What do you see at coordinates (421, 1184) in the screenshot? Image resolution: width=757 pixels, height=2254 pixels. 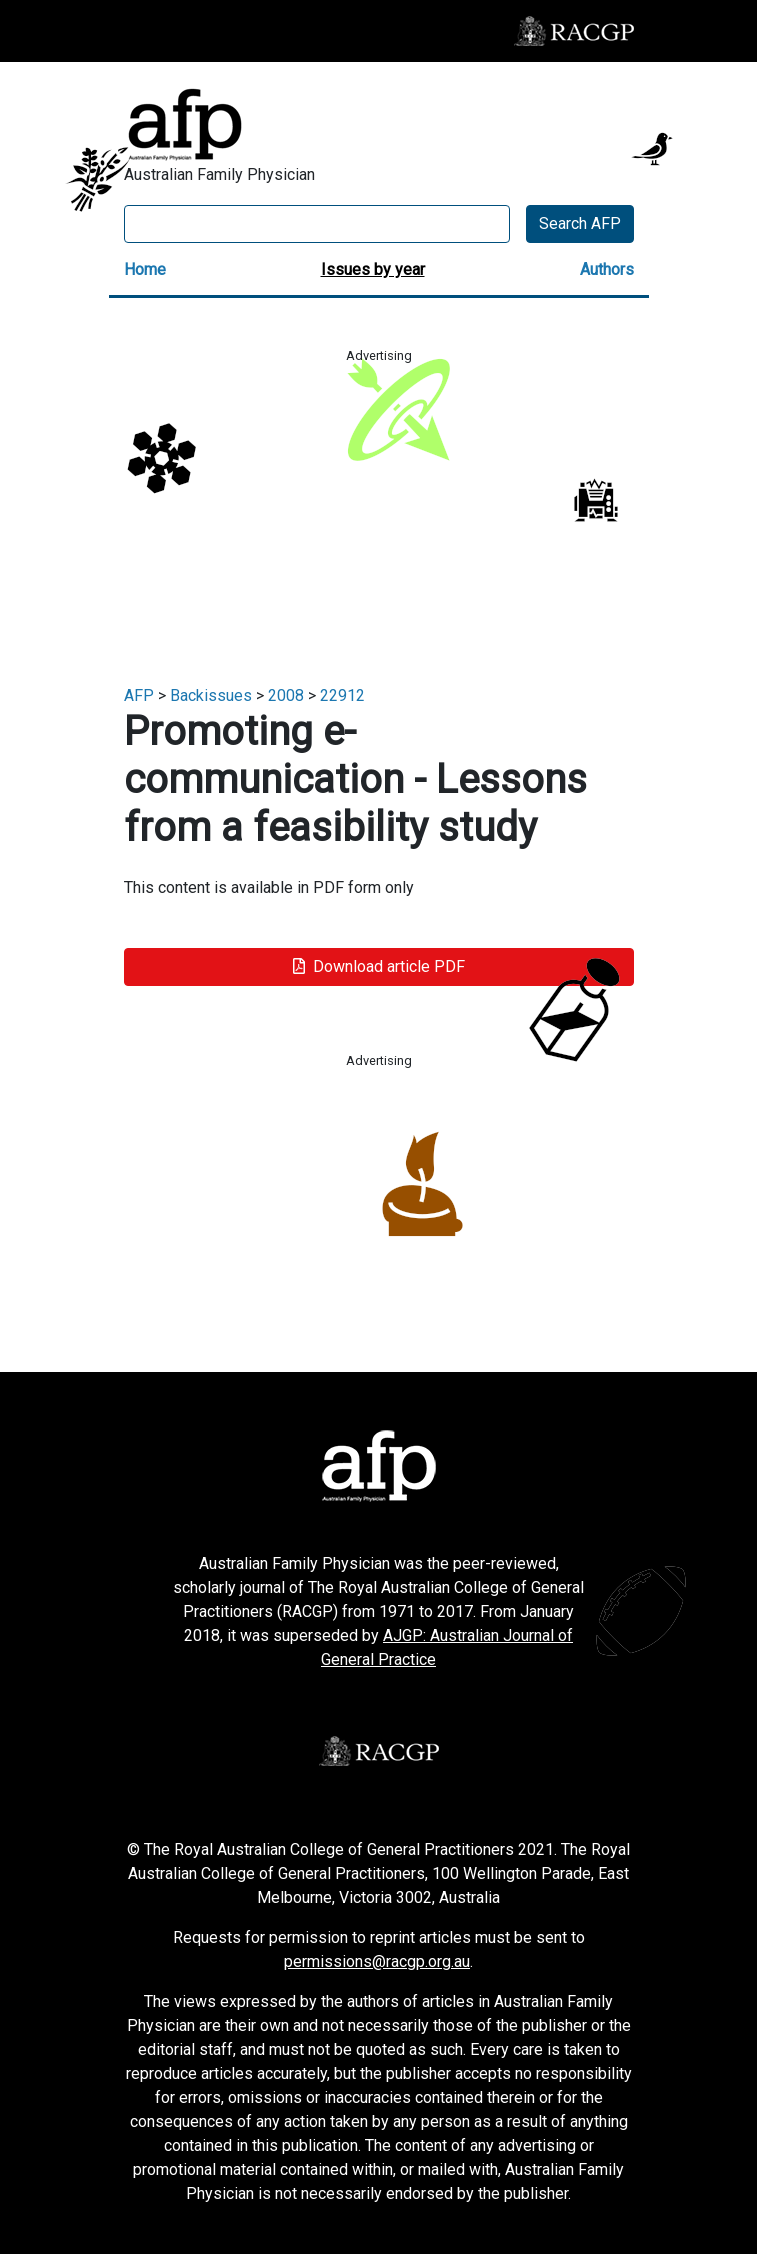 I see `indicates a lit candle or flame feature` at bounding box center [421, 1184].